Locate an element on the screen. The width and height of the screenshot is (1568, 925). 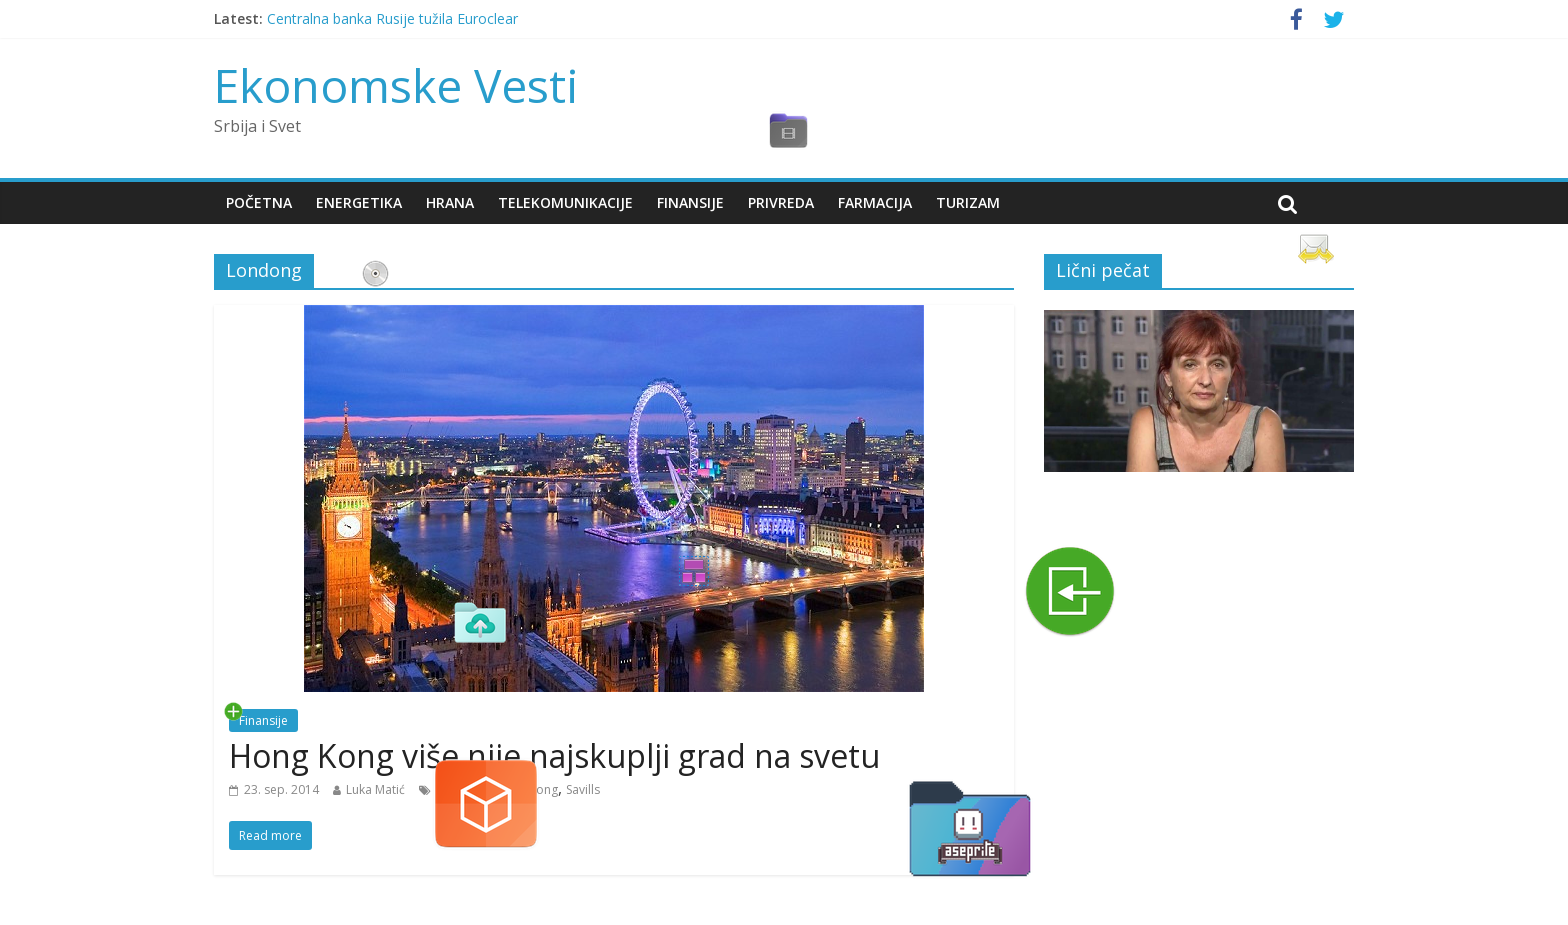
access cd/dvd drive is located at coordinates (375, 273).